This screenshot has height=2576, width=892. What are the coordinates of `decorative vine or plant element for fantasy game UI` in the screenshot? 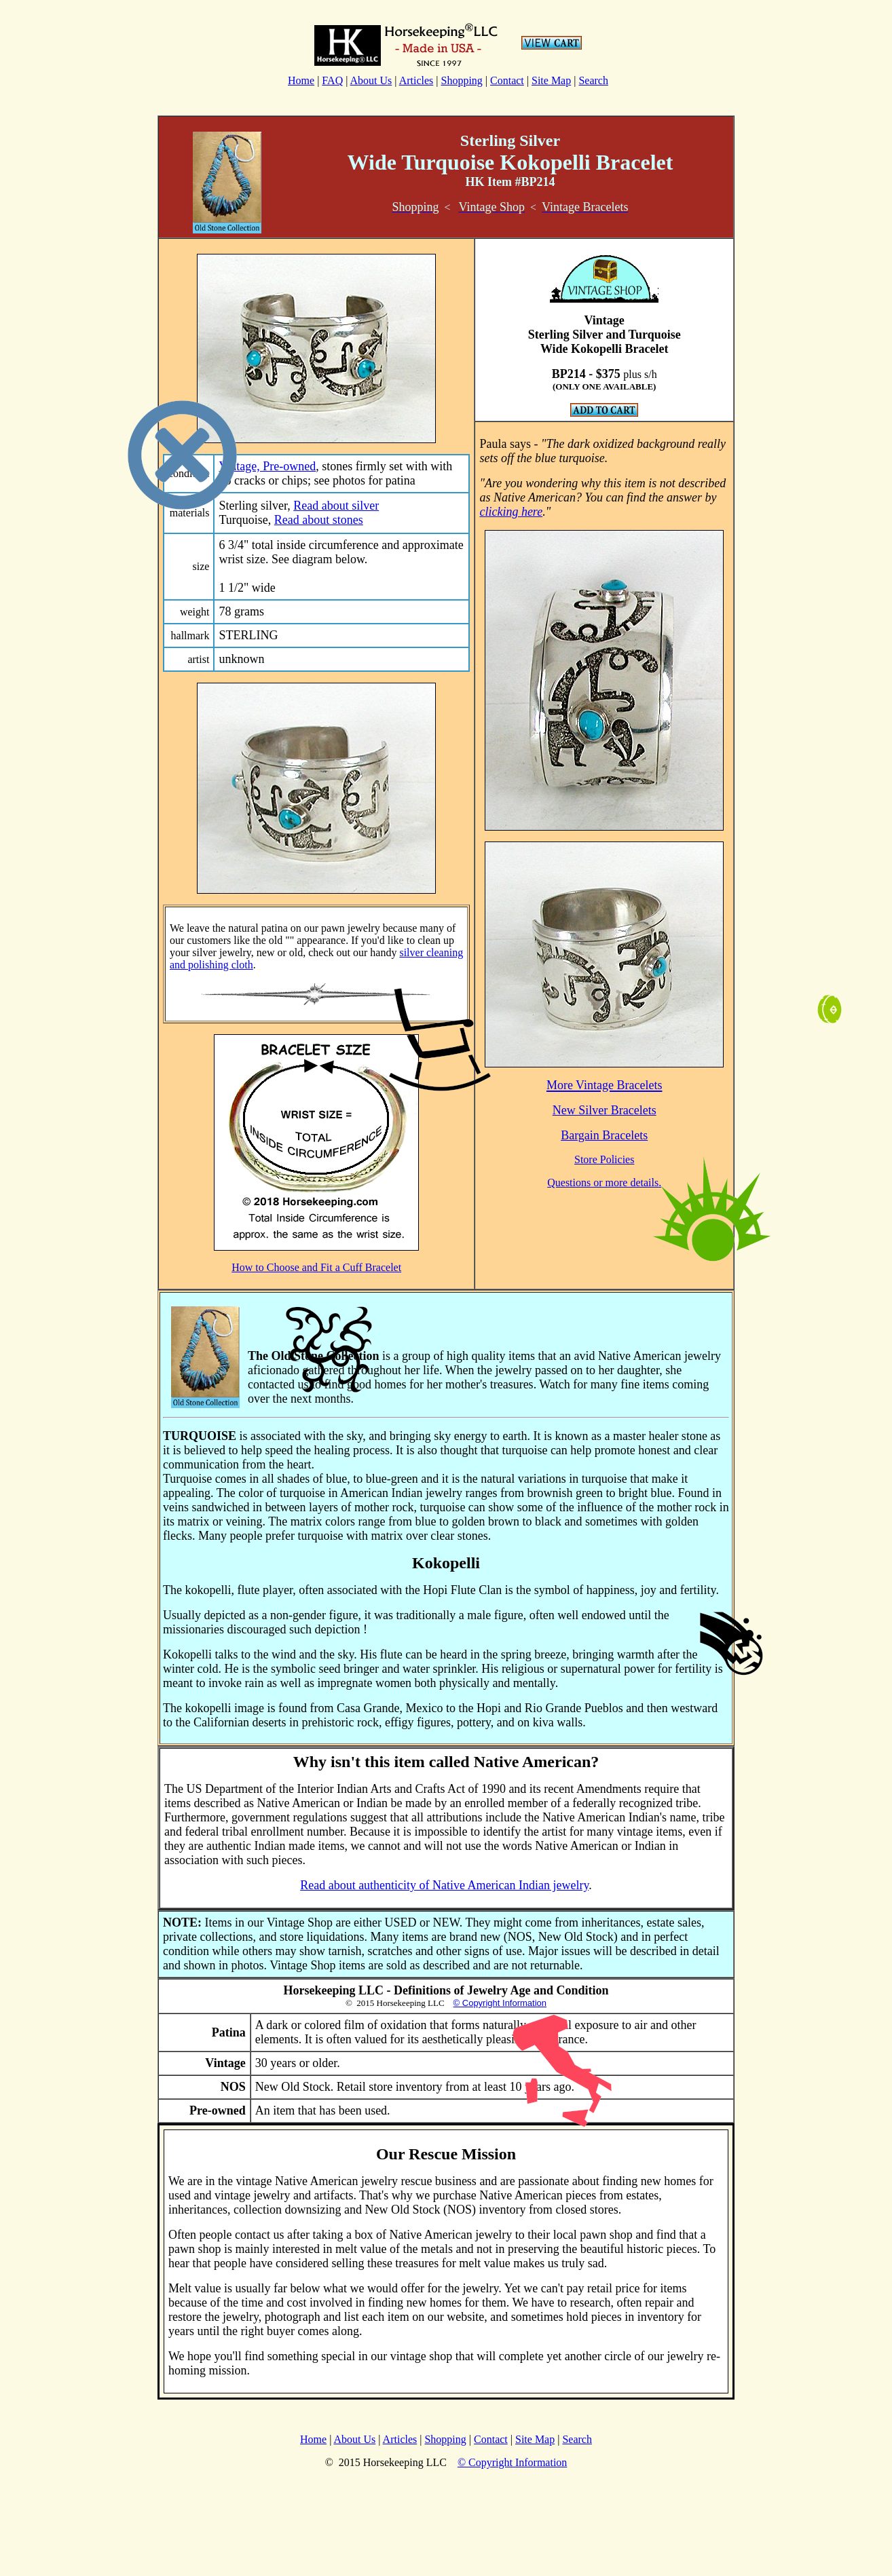 It's located at (329, 1349).